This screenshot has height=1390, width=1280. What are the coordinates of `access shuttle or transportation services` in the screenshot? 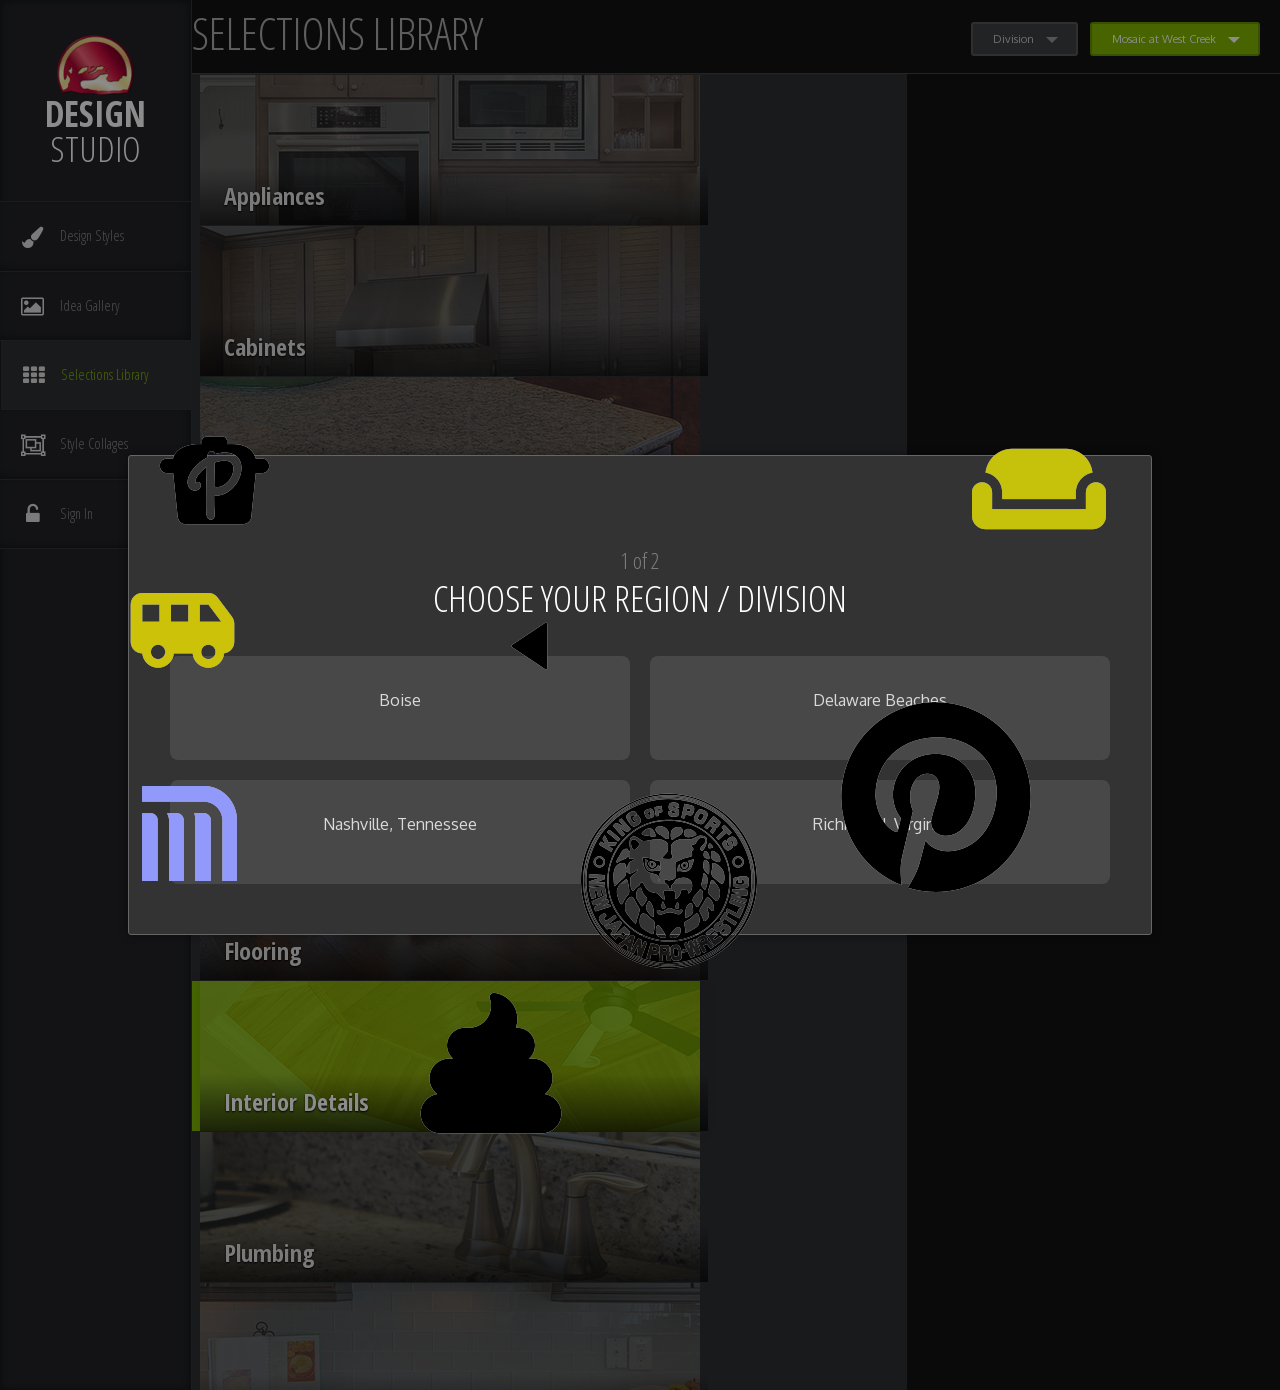 It's located at (182, 627).